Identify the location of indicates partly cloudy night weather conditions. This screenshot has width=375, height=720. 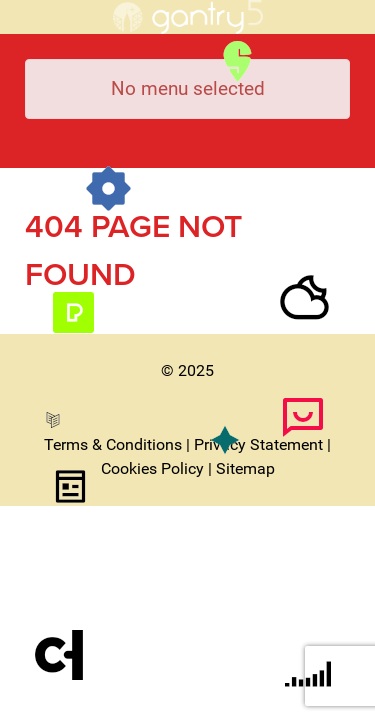
(304, 299).